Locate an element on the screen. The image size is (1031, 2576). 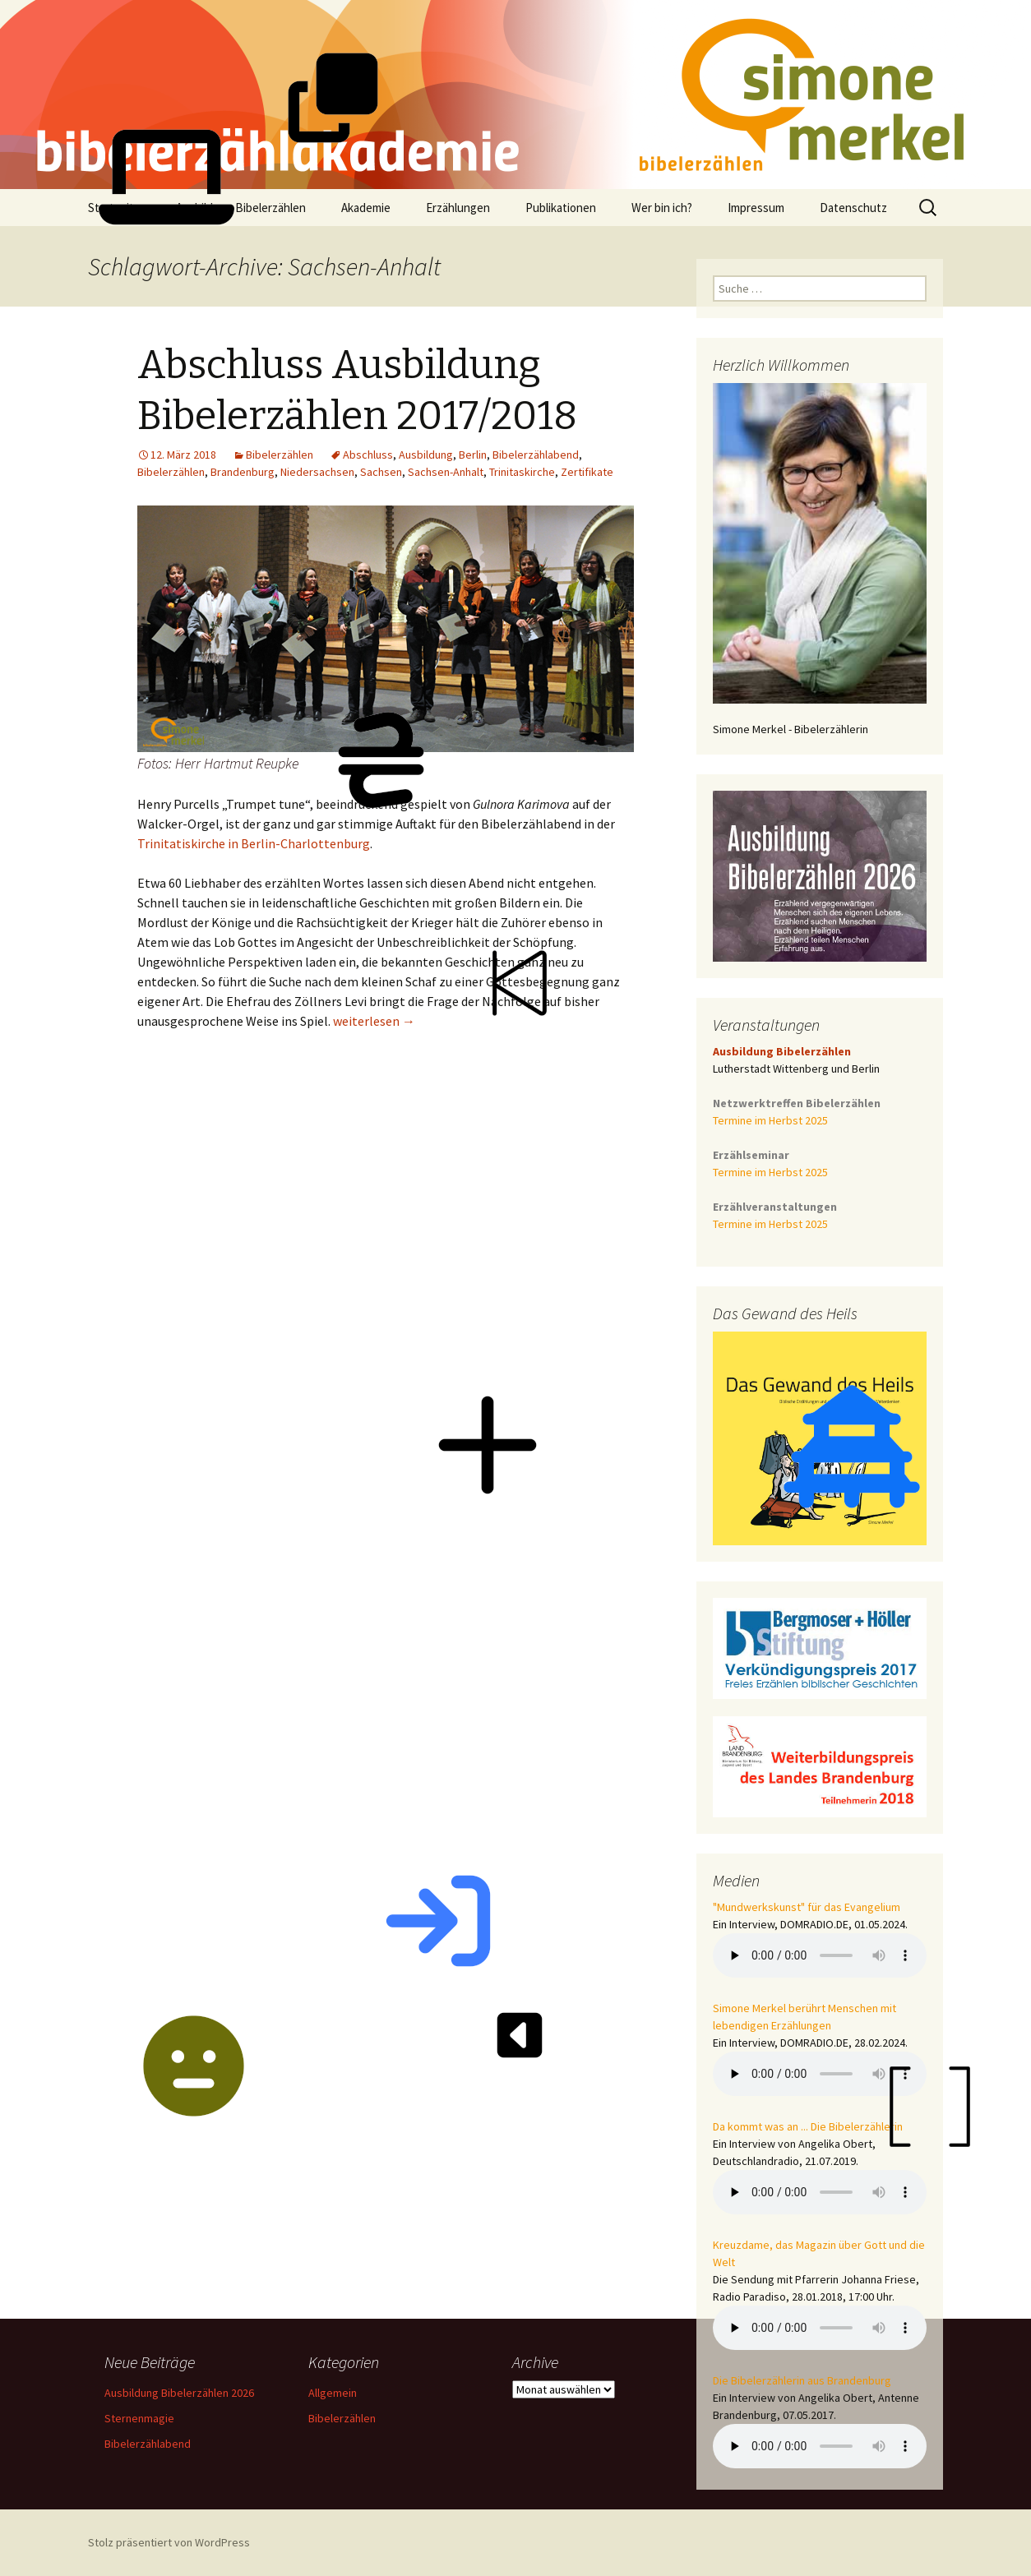
indicates a buddhist temple or vihara location is located at coordinates (852, 1447).